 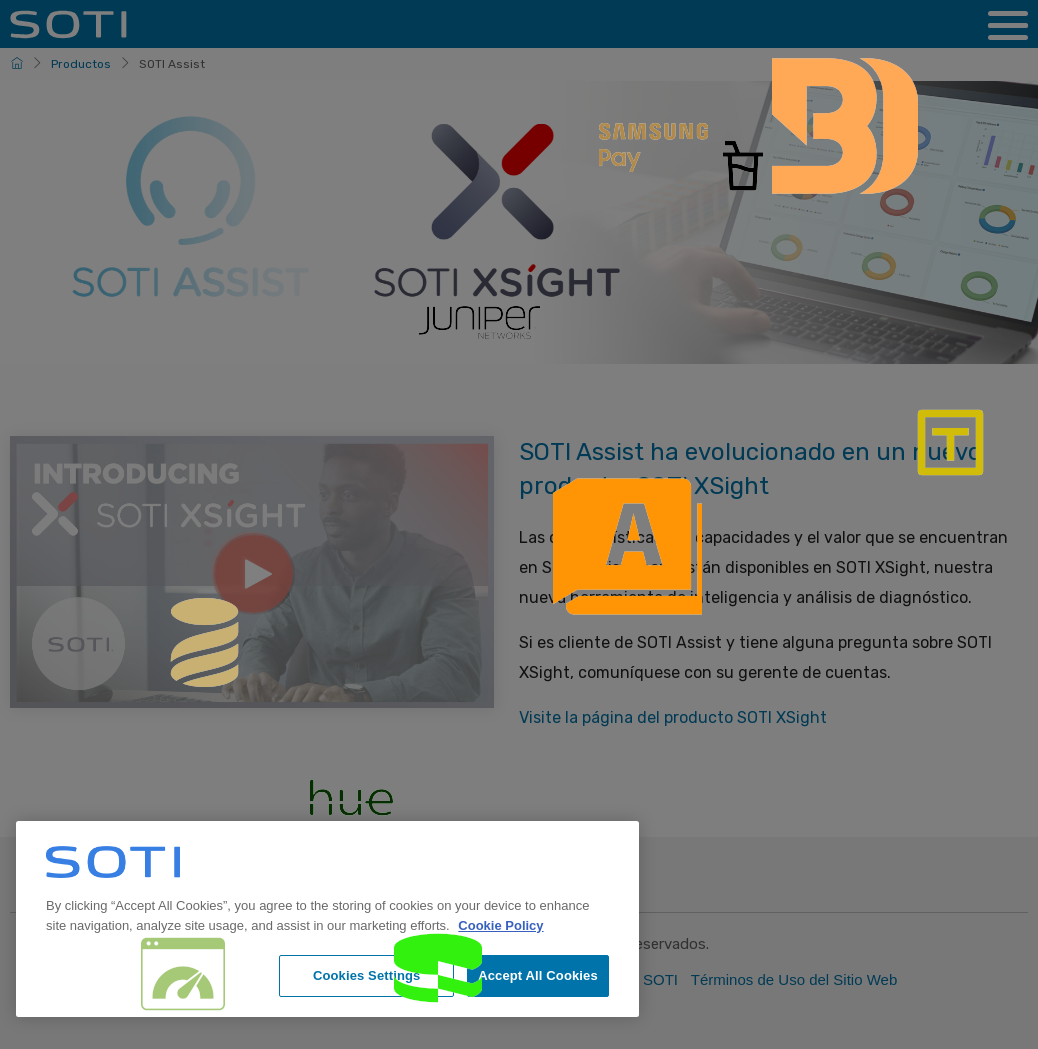 I want to click on Liquibase database version control logo, so click(x=204, y=642).